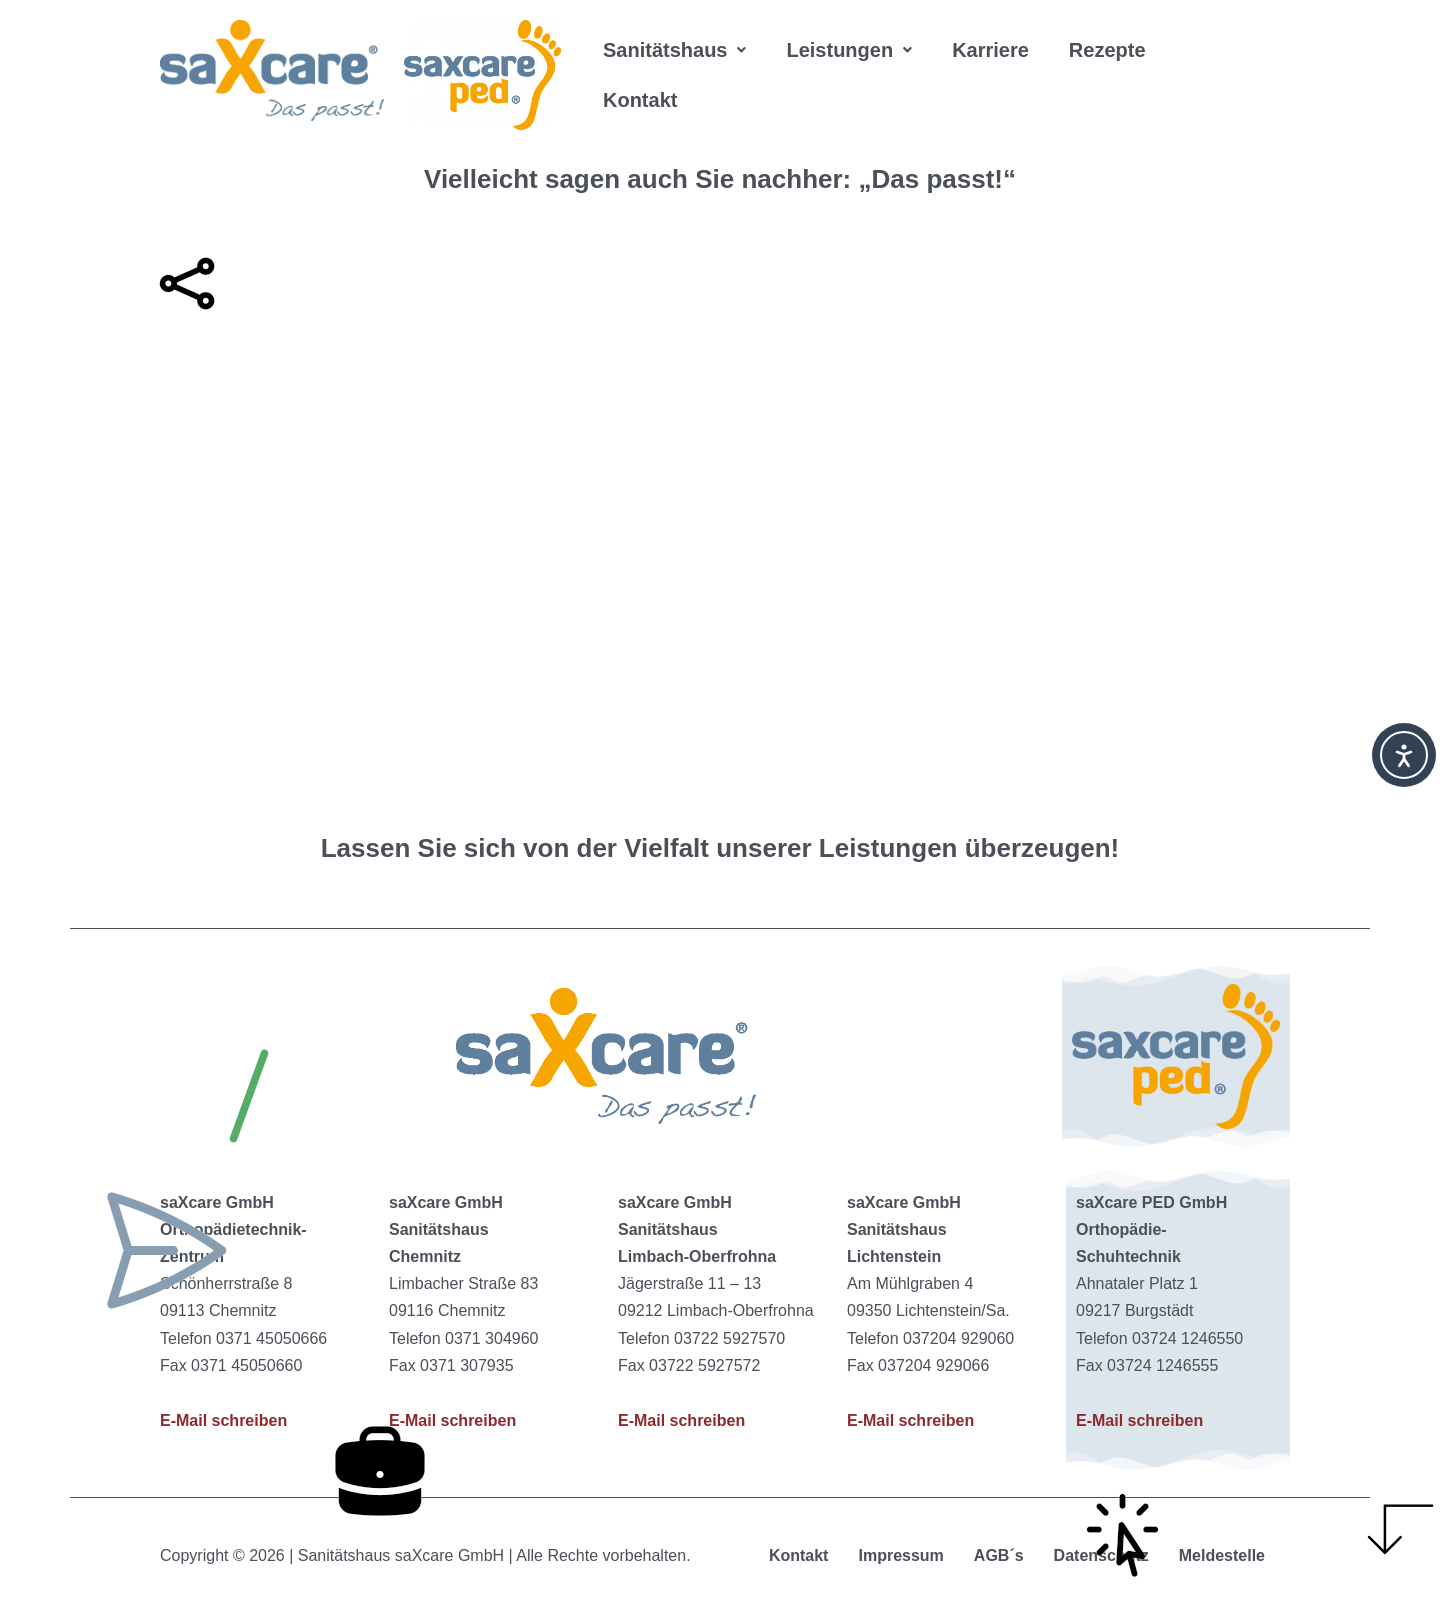  What do you see at coordinates (1122, 1535) in the screenshot?
I see `click or tap interaction indicator` at bounding box center [1122, 1535].